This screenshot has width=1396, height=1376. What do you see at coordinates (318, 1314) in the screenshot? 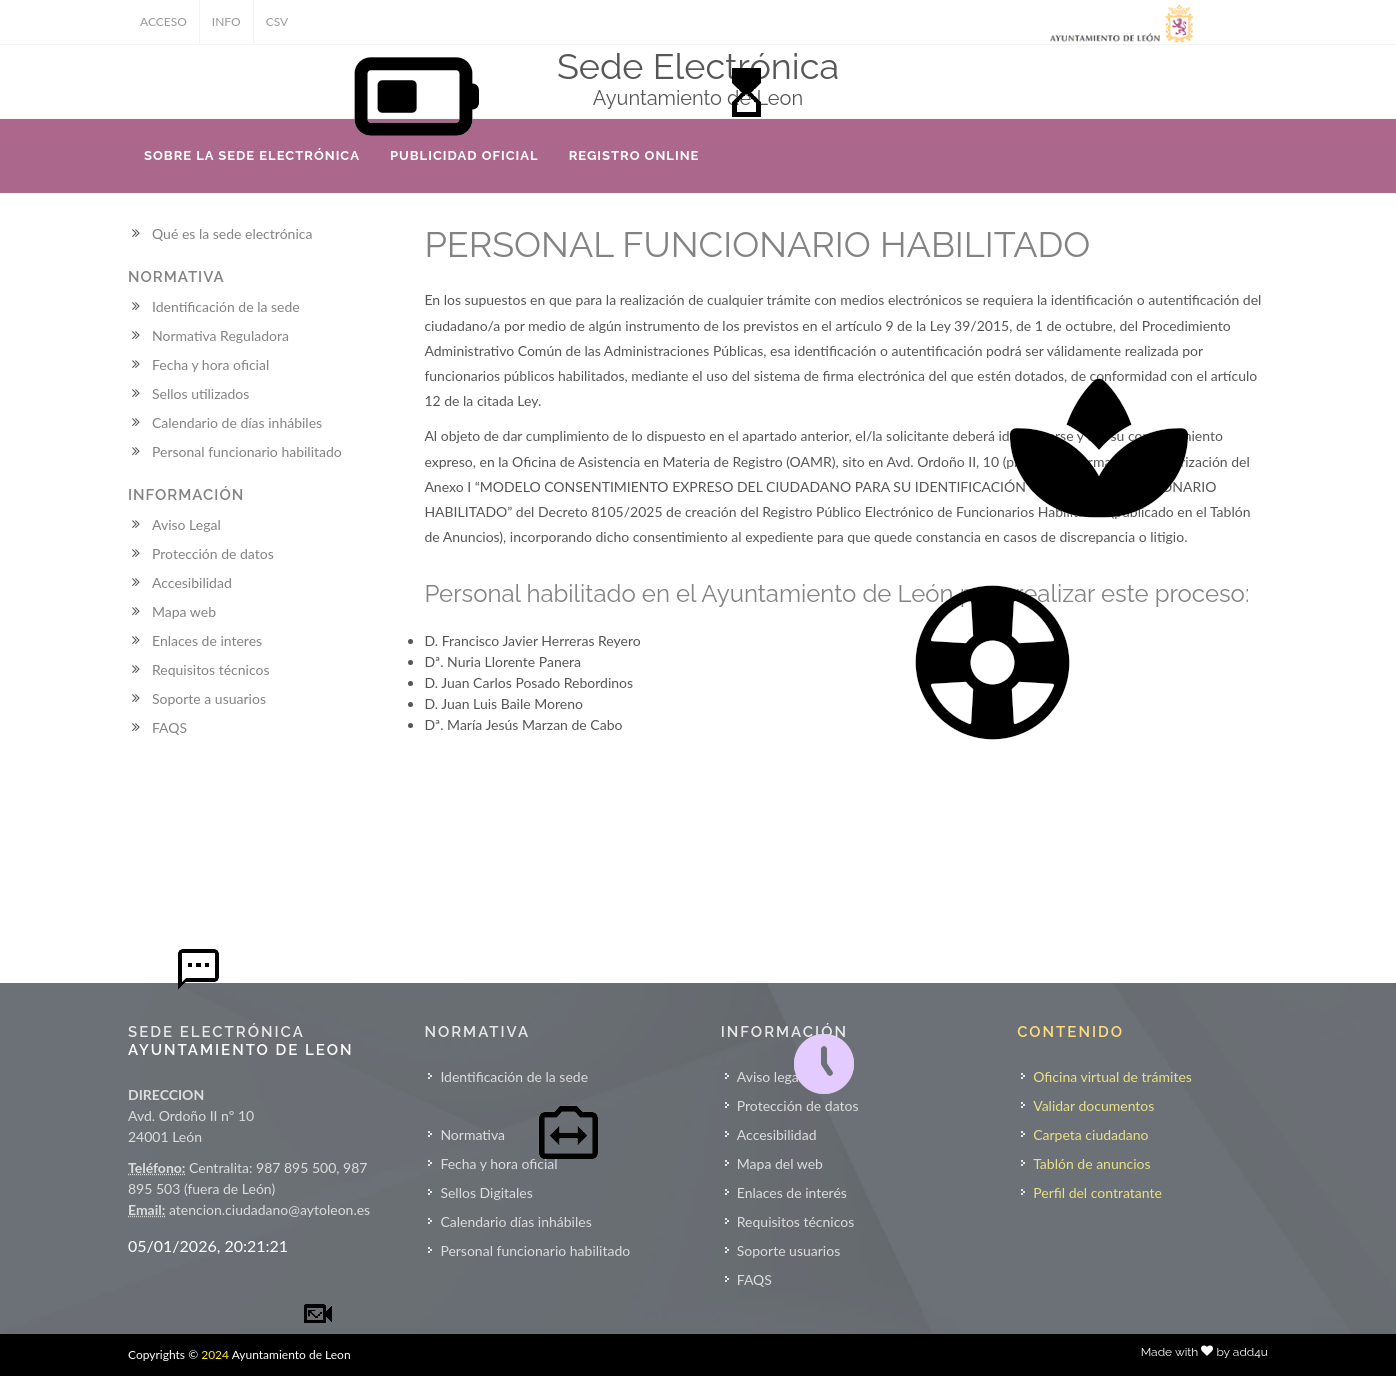
I see `indicates a missed video call` at bounding box center [318, 1314].